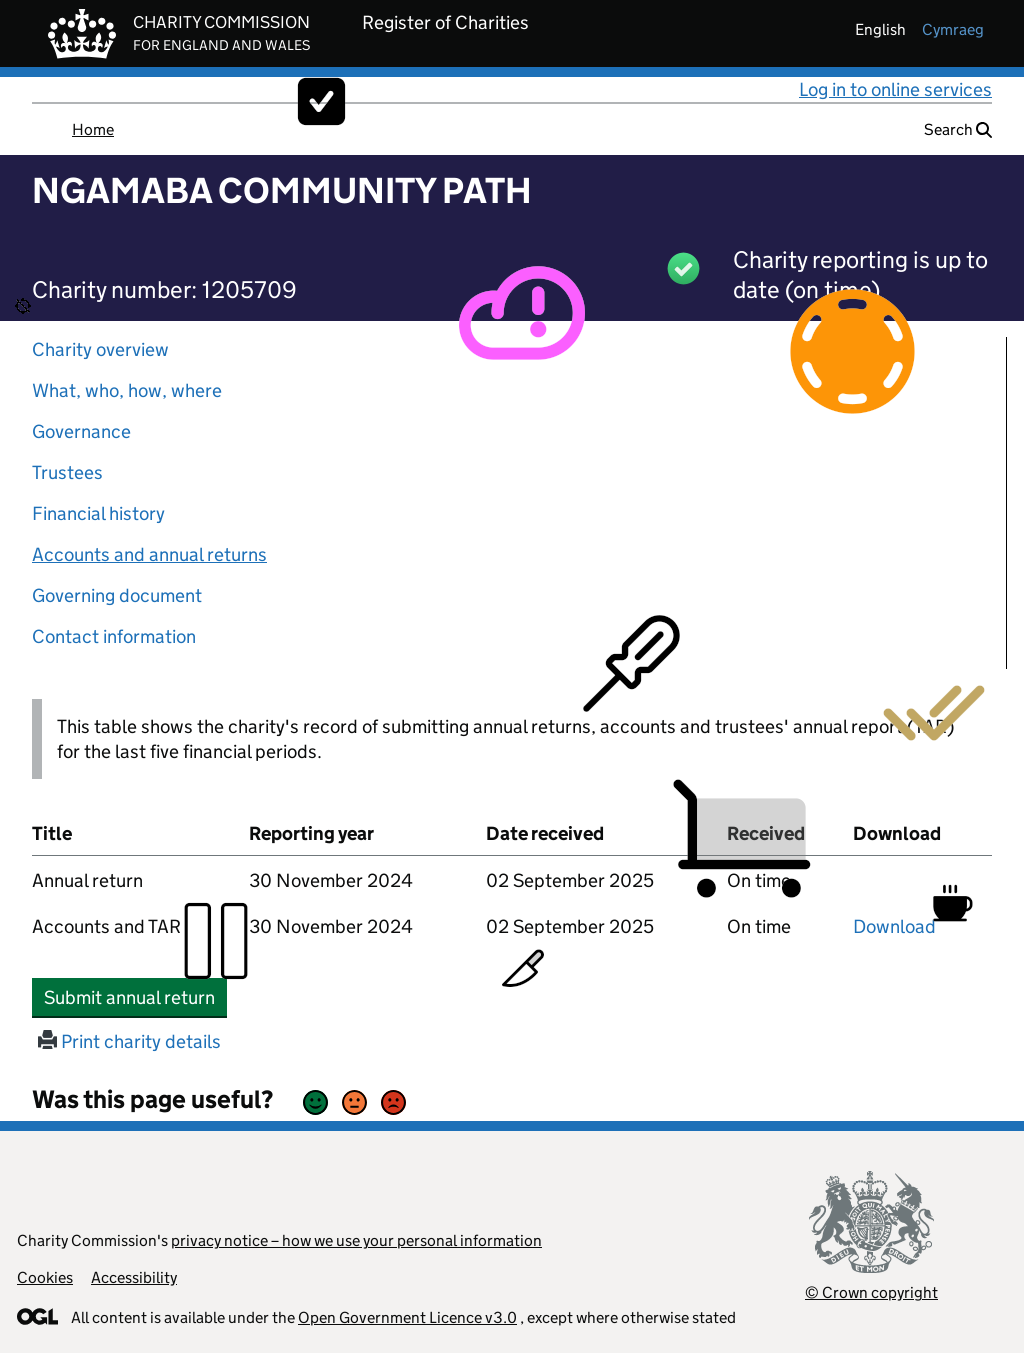  Describe the element at coordinates (523, 969) in the screenshot. I see `kitchen or cooking tools category` at that location.